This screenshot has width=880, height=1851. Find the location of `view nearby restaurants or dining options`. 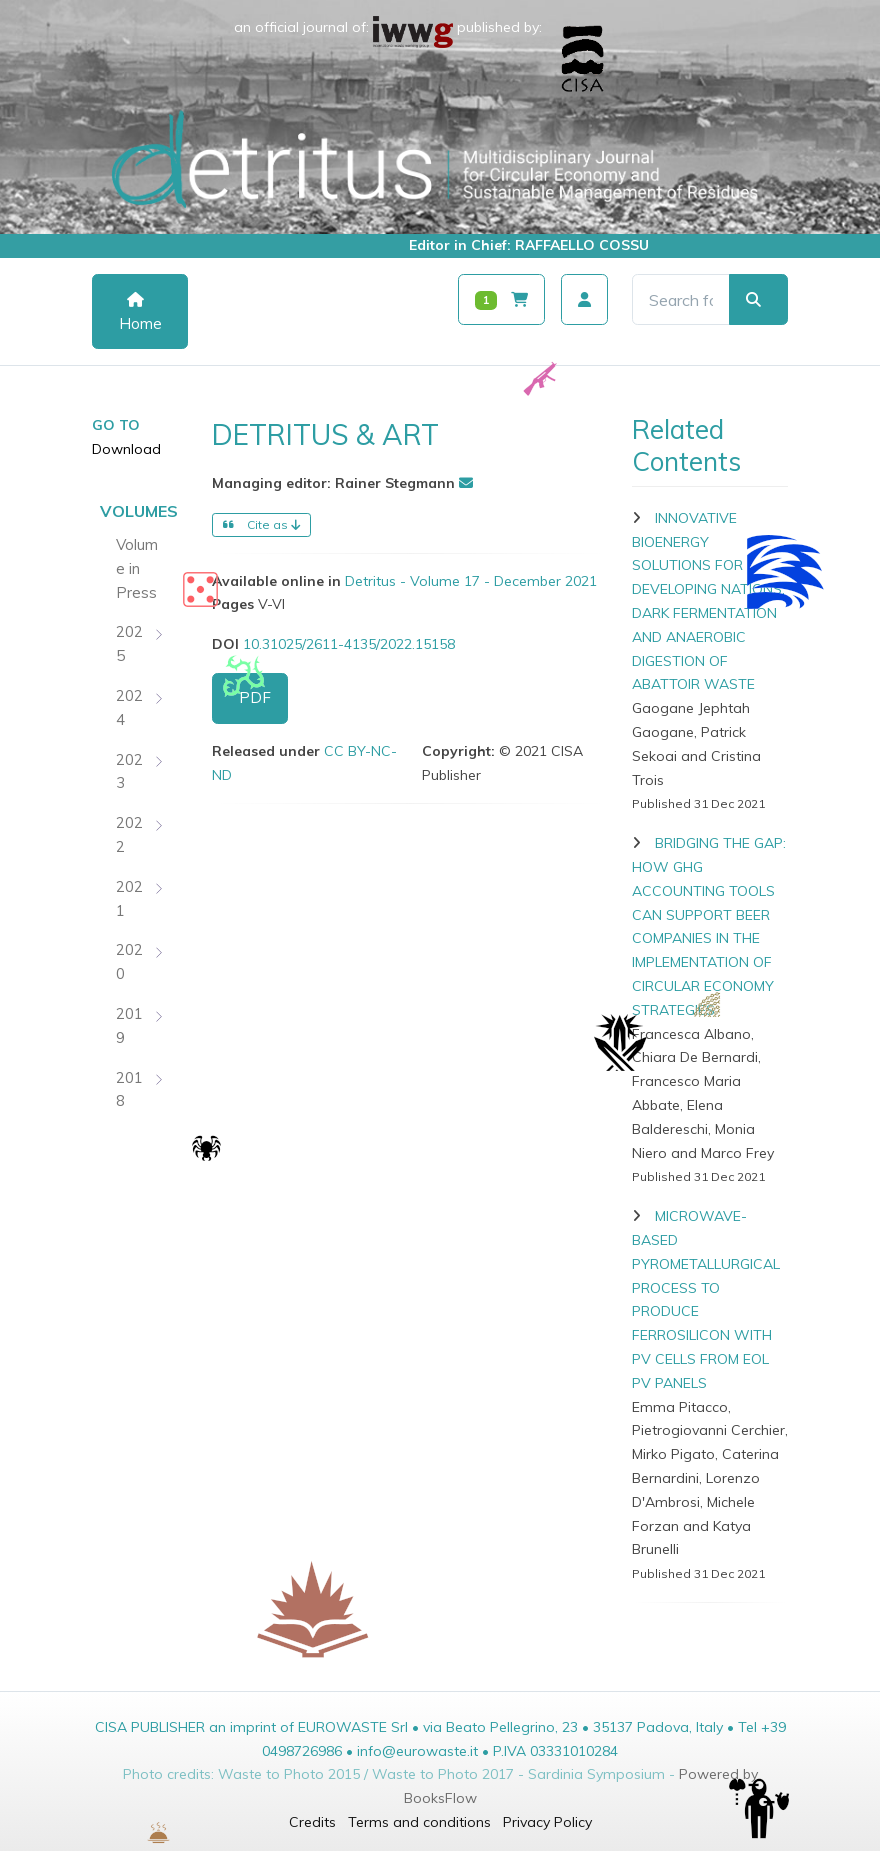

view nearby restaurants or dining options is located at coordinates (158, 1832).